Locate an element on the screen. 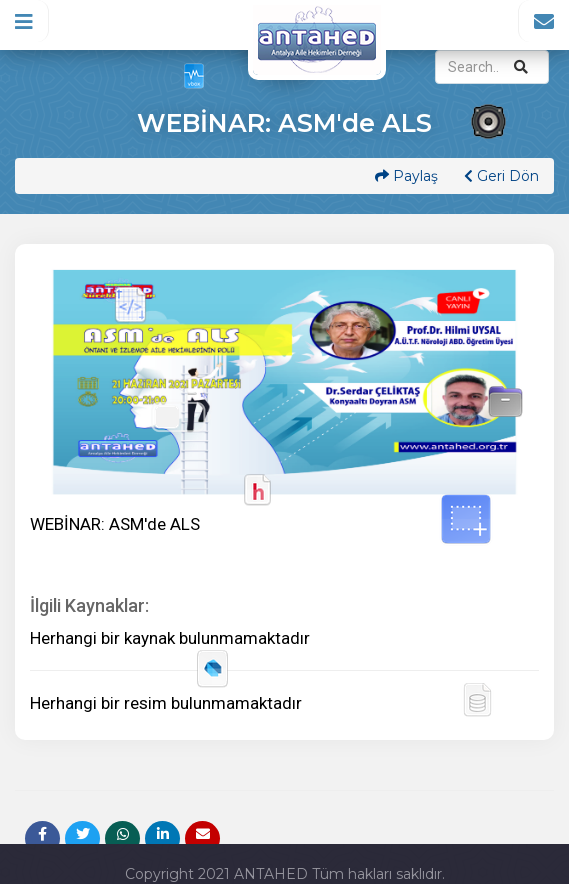 The width and height of the screenshot is (569, 884). c/c++ header file is located at coordinates (257, 489).